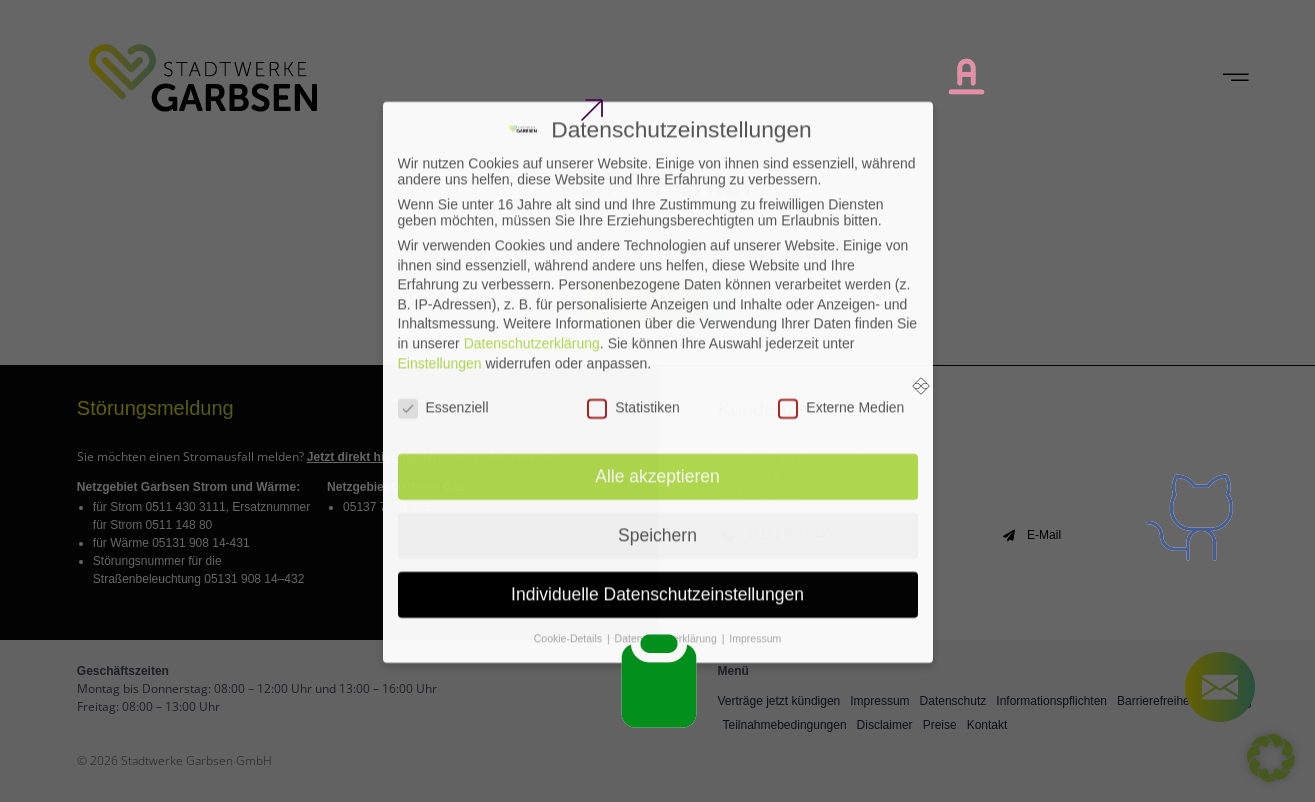 Image resolution: width=1315 pixels, height=802 pixels. What do you see at coordinates (1198, 516) in the screenshot?
I see `view project on github` at bounding box center [1198, 516].